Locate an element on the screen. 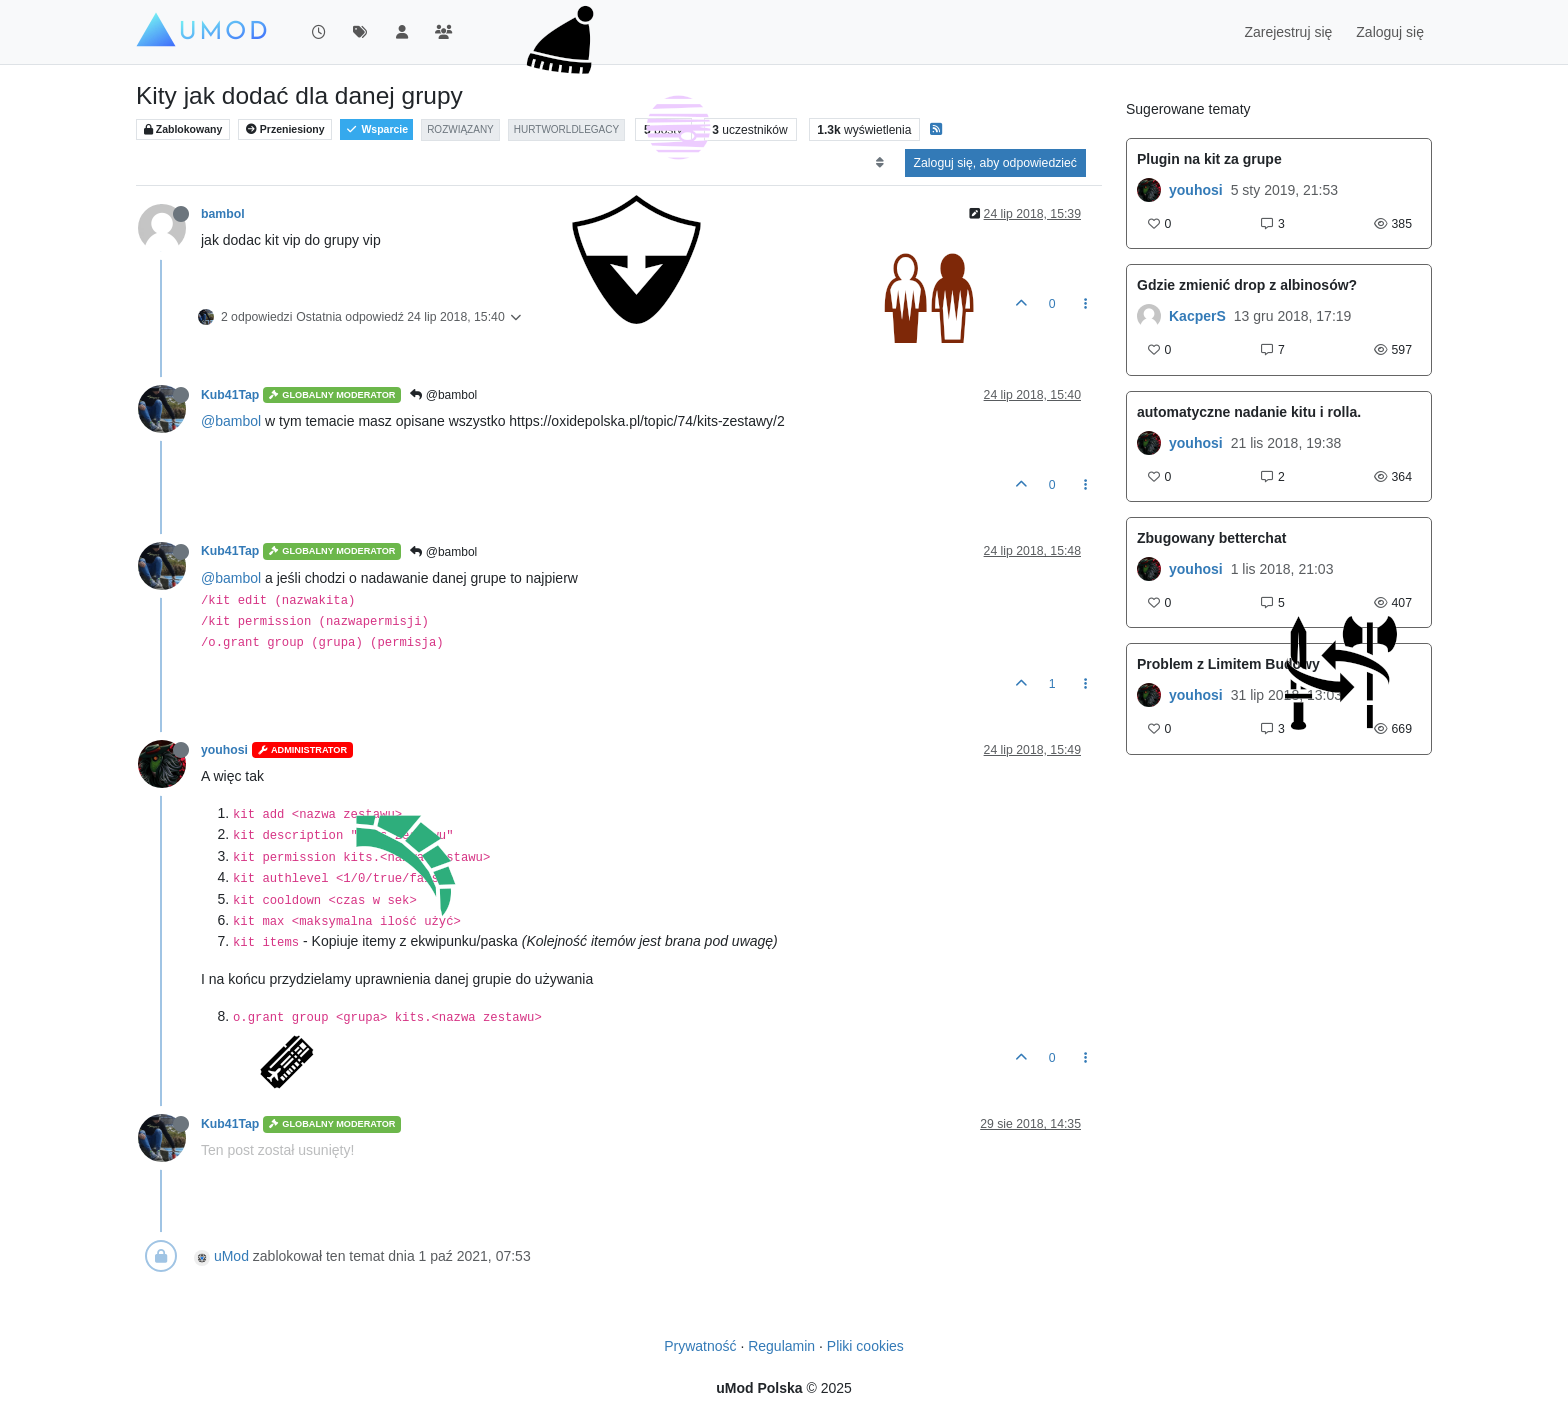  armadillo tail icon for a creature or animal game element is located at coordinates (407, 865).